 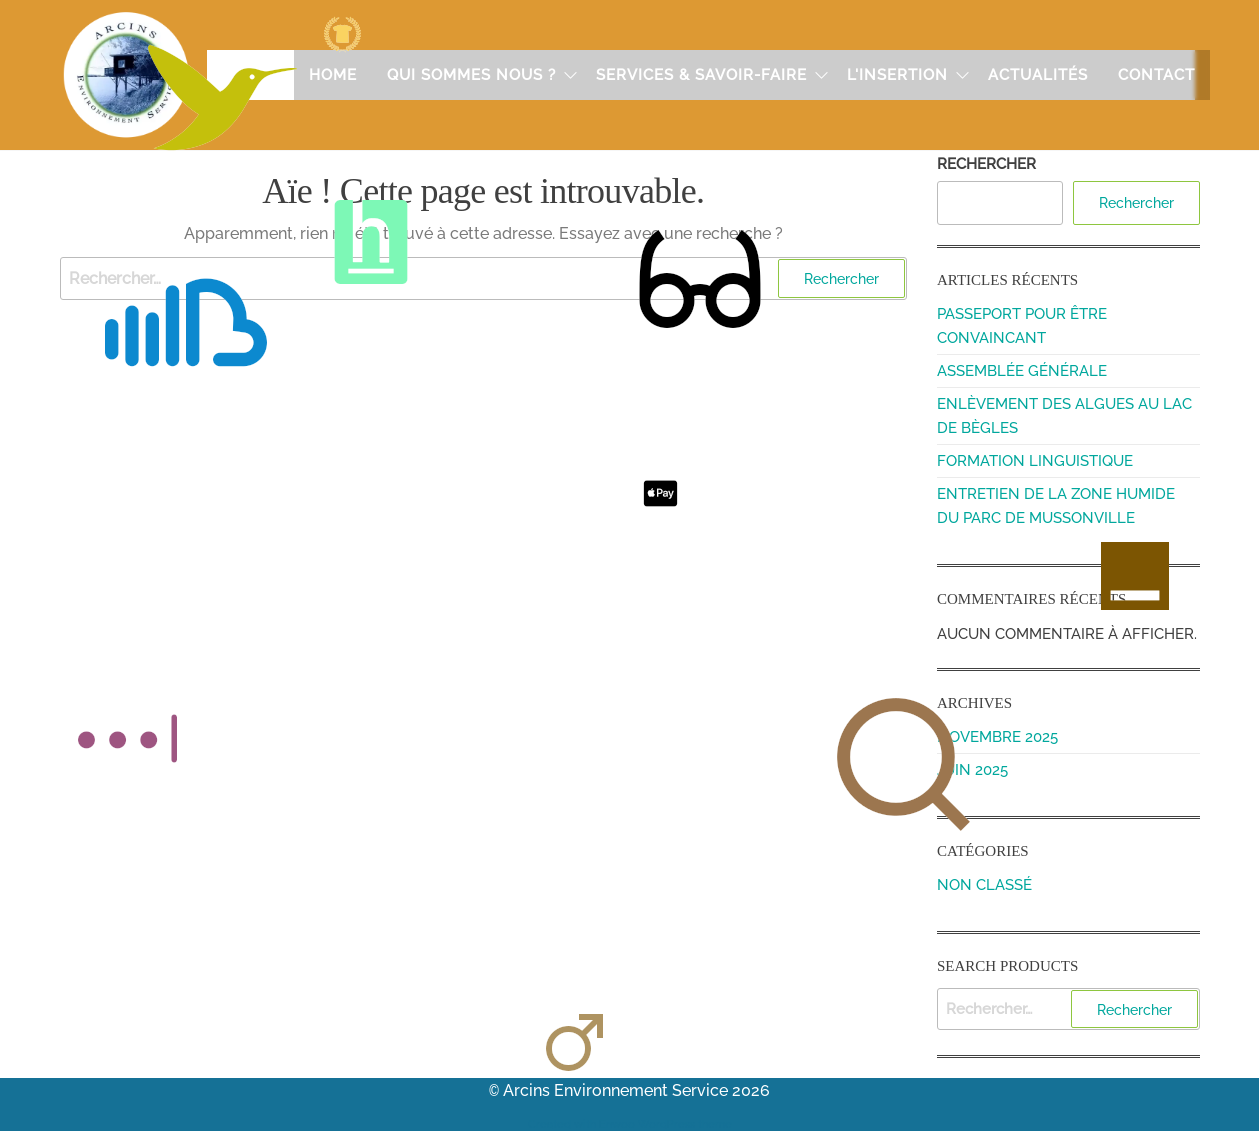 What do you see at coordinates (573, 1041) in the screenshot?
I see `indicates male or masculine gender option` at bounding box center [573, 1041].